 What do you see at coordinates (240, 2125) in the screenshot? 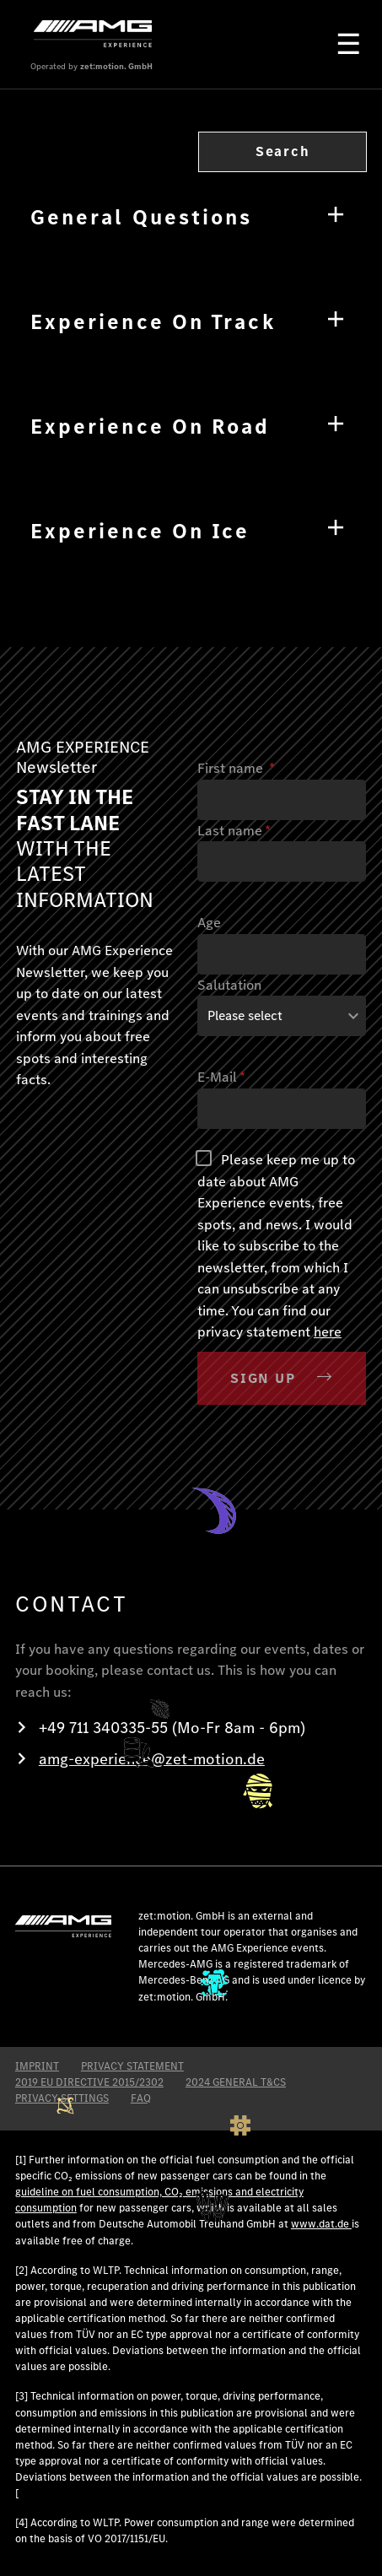
I see `settings or configuration menu` at bounding box center [240, 2125].